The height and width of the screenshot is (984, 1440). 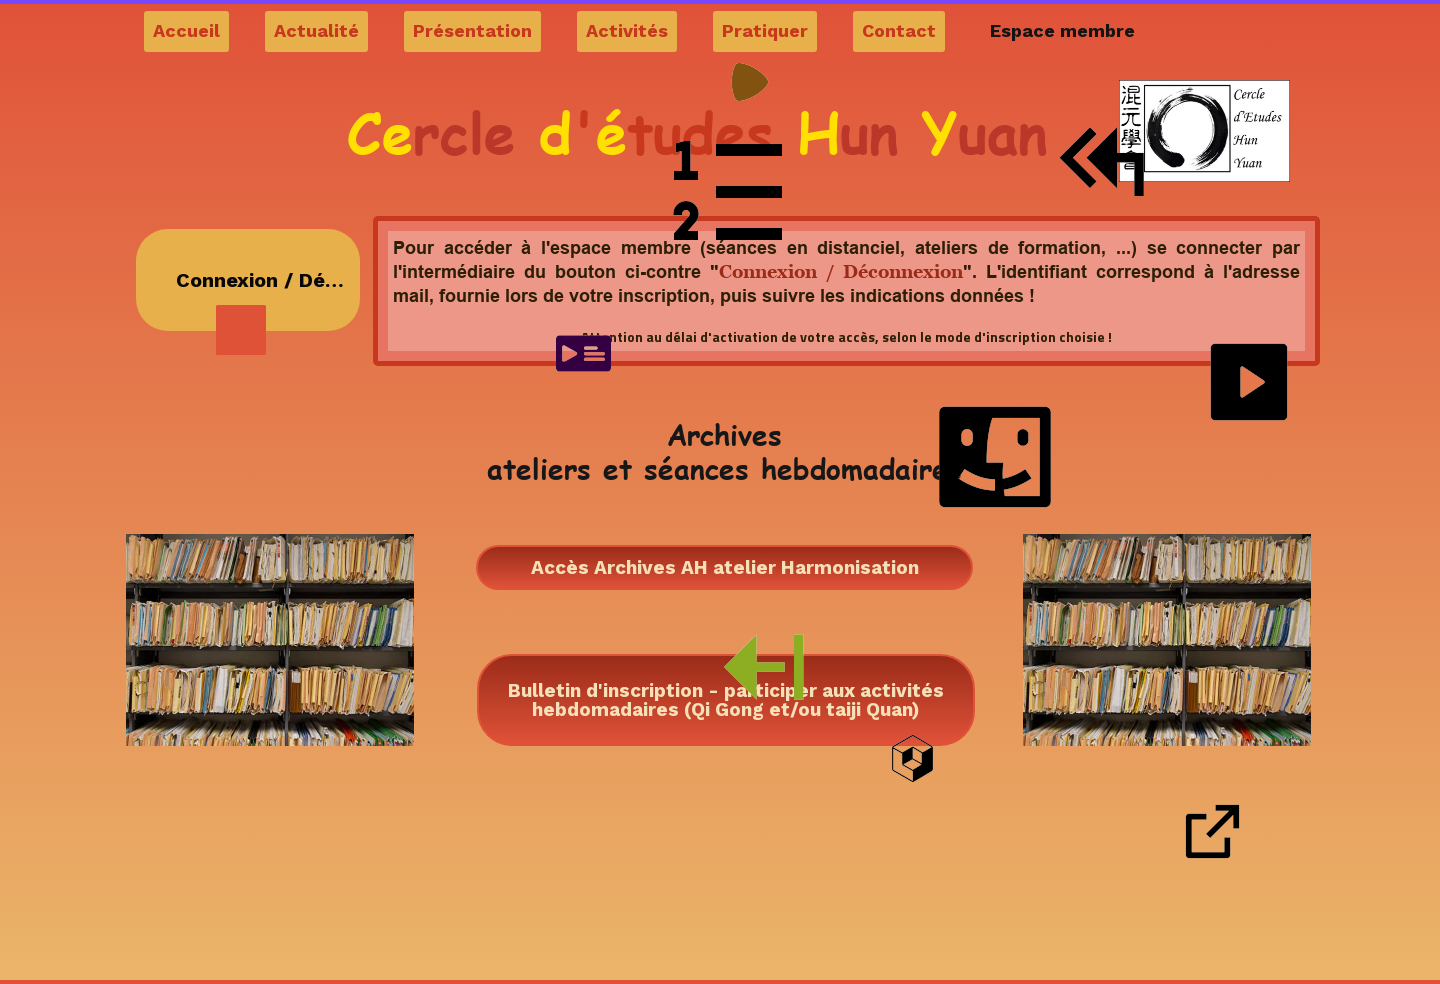 What do you see at coordinates (583, 353) in the screenshot?
I see `PreMiD logo - indicates Discord rich presence integration` at bounding box center [583, 353].